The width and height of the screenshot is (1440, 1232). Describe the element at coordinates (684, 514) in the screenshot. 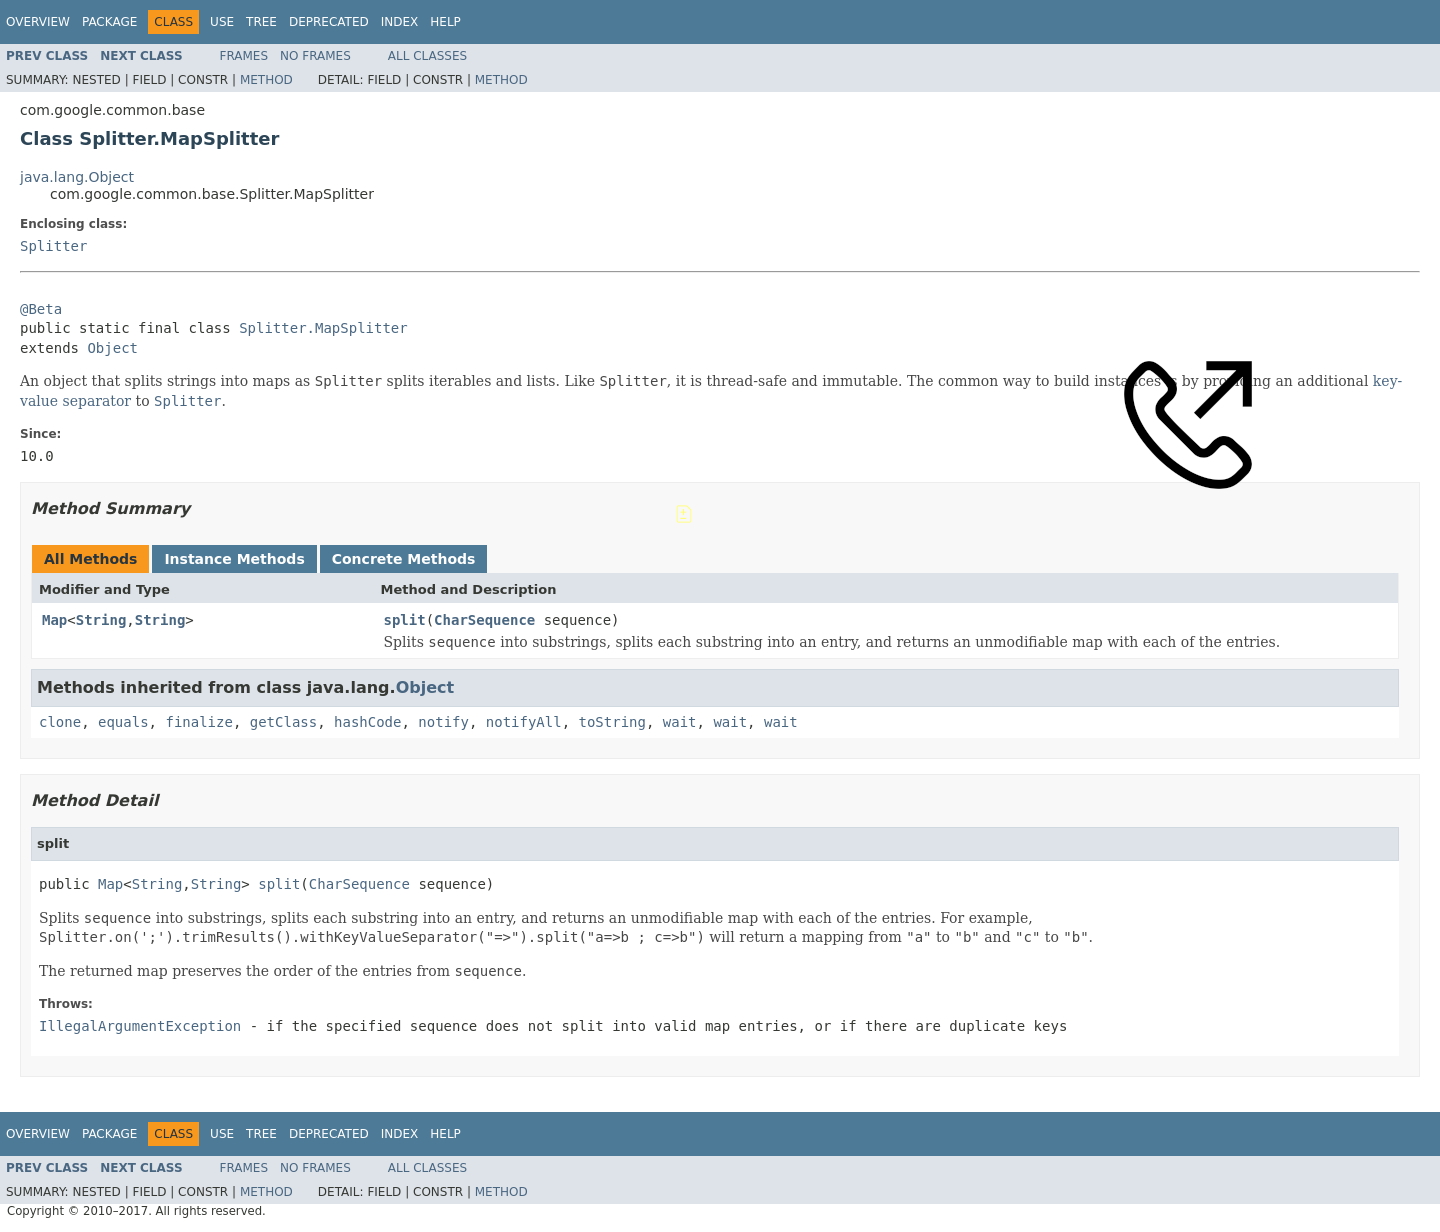

I see `request changes on a code review` at that location.